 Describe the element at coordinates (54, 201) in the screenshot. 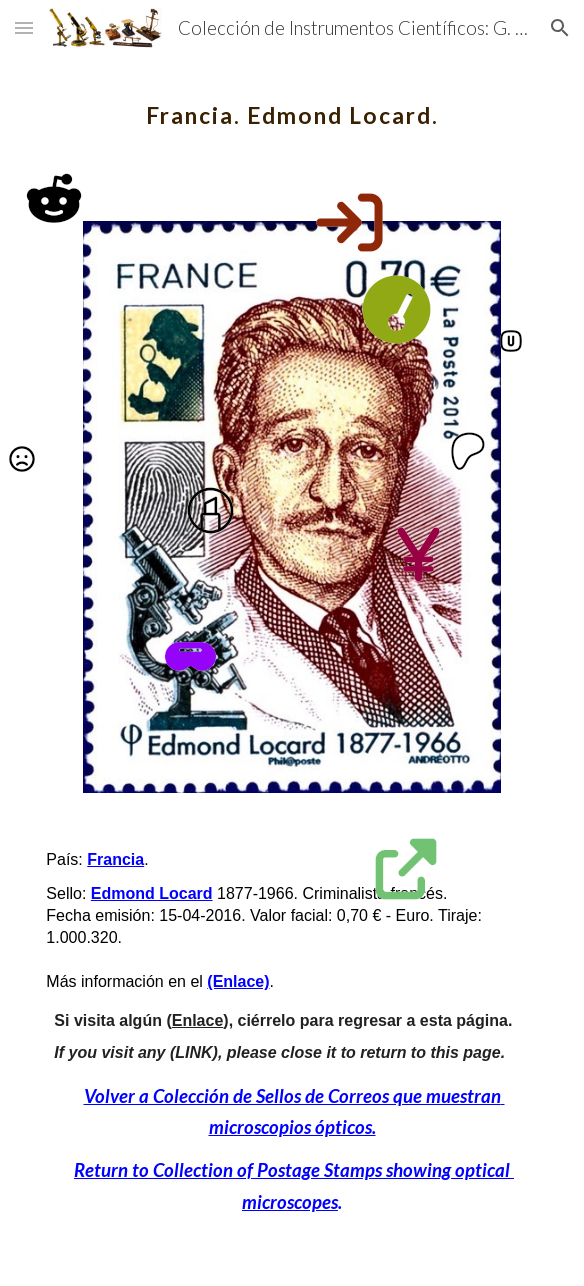

I see `open the reddit app` at that location.